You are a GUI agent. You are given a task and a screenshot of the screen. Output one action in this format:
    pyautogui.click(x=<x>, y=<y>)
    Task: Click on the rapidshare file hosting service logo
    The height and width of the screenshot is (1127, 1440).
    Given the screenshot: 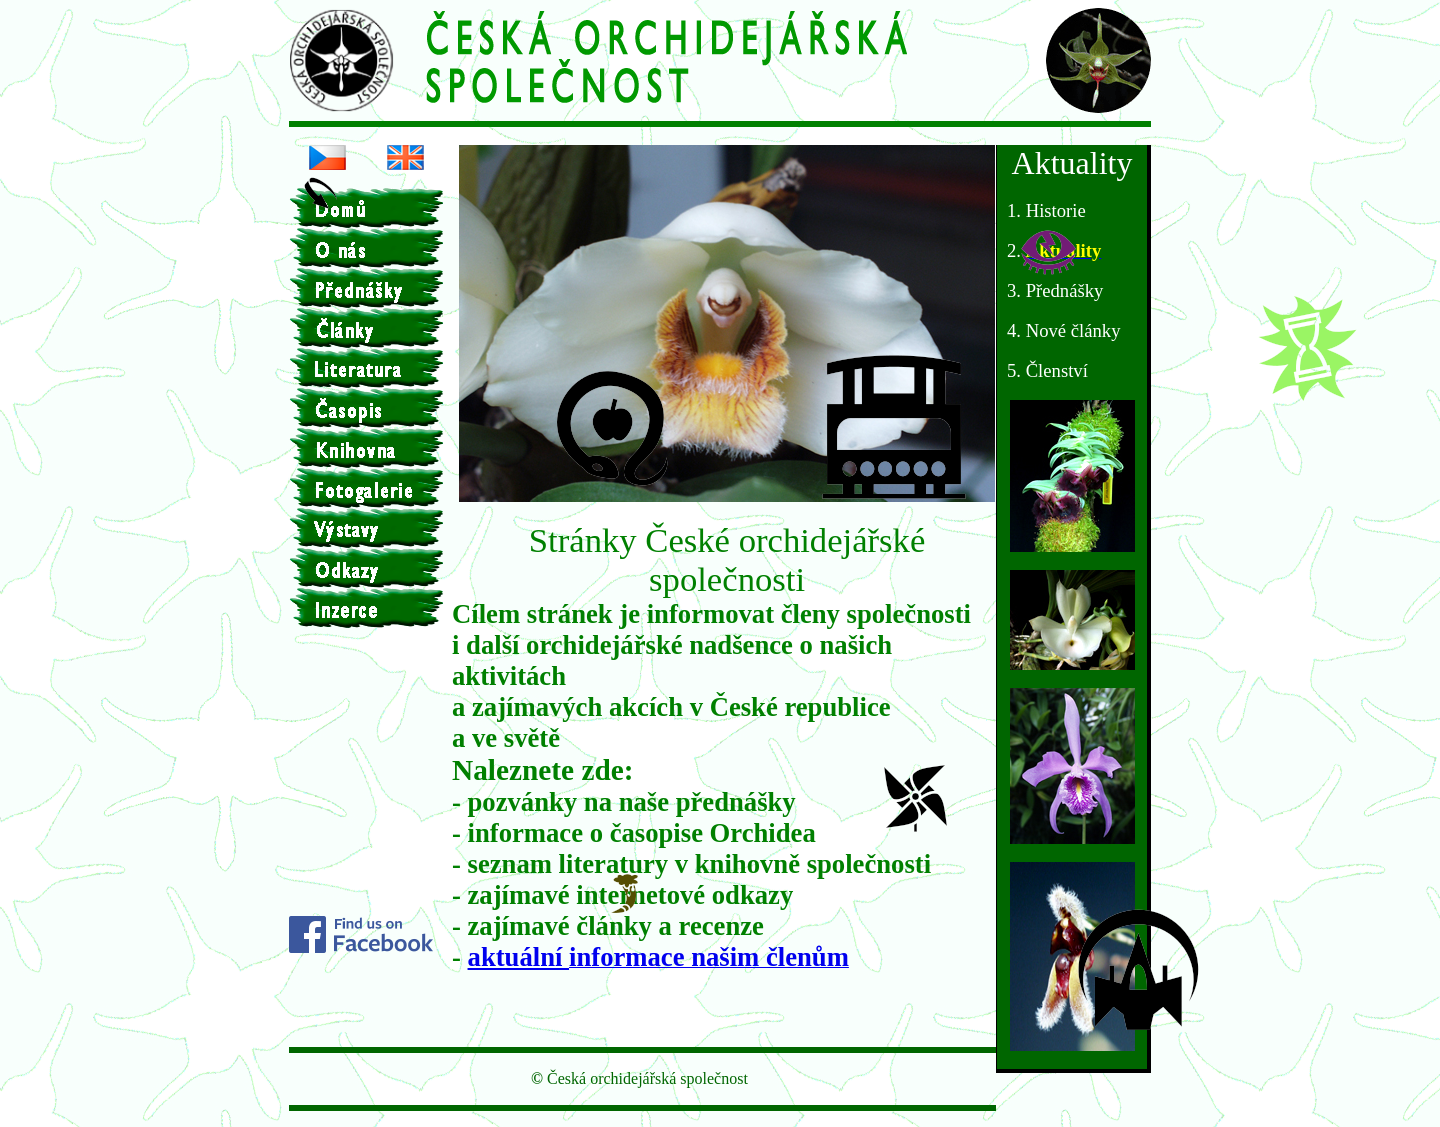 What is the action you would take?
    pyautogui.click(x=320, y=193)
    